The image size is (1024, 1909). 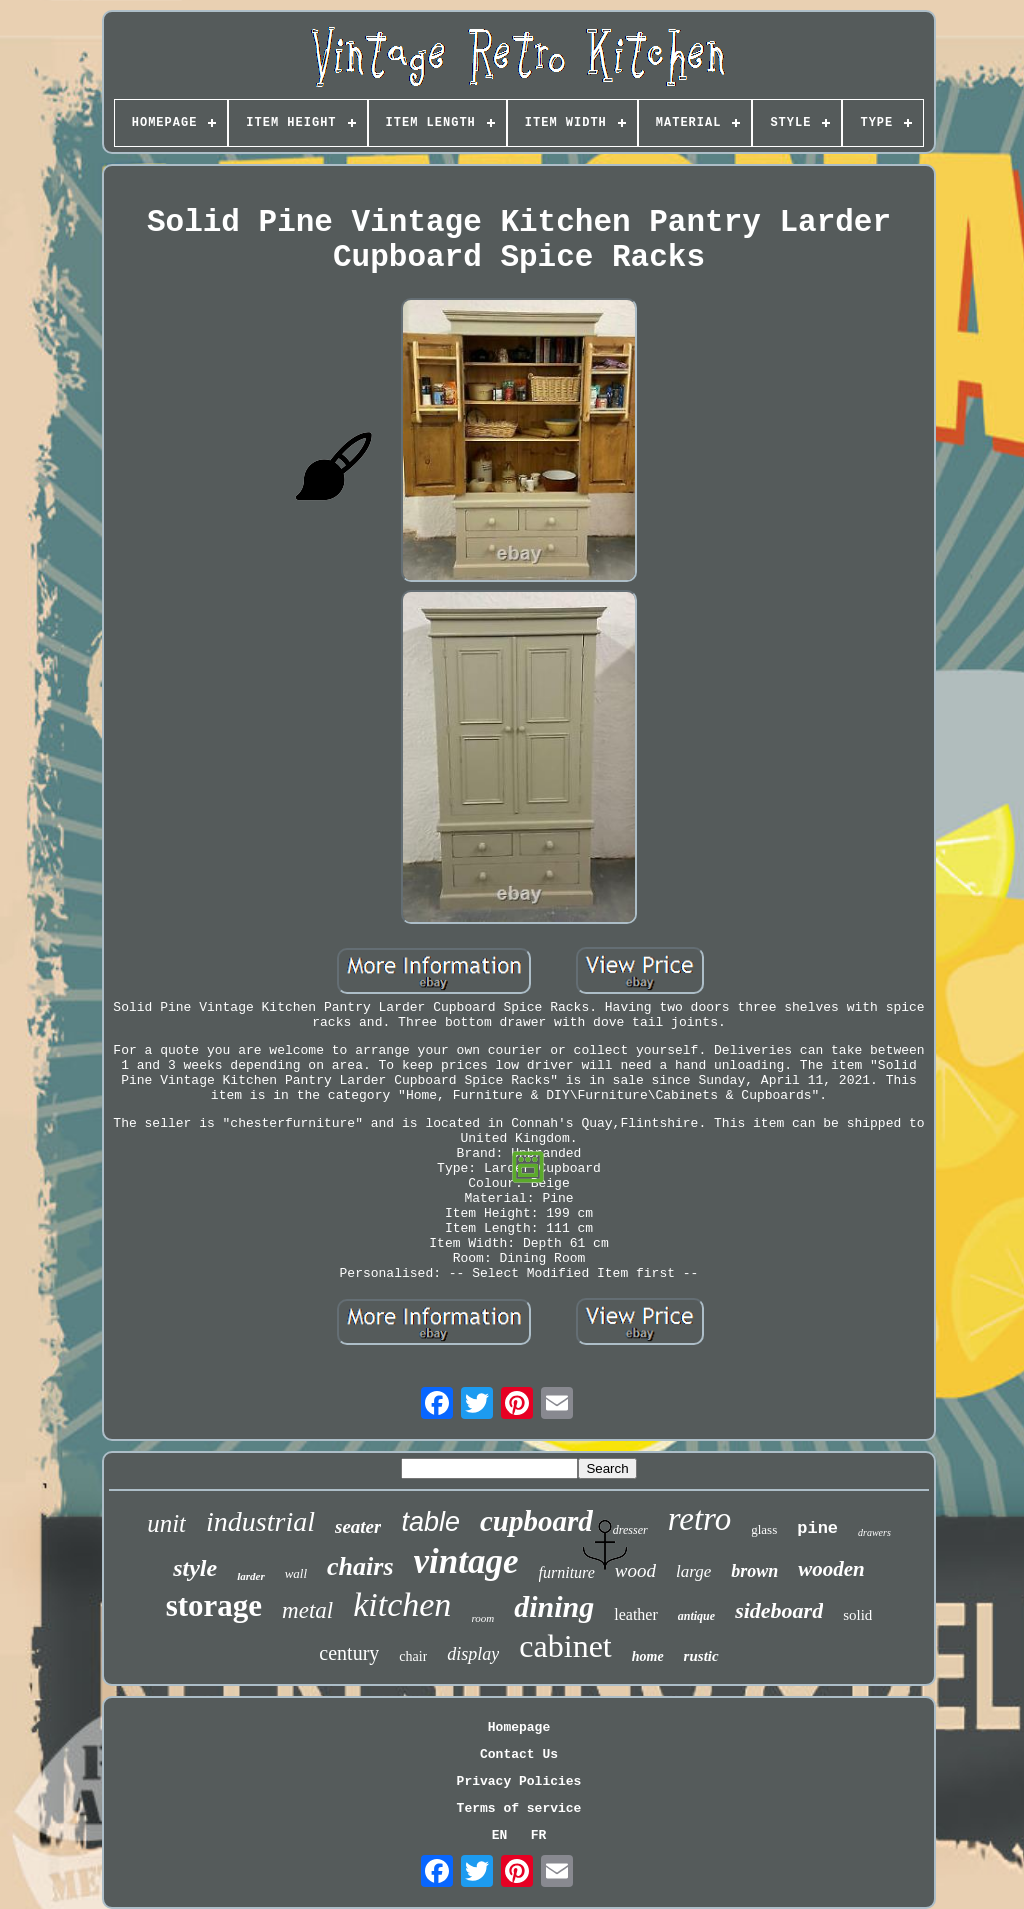 What do you see at coordinates (605, 1544) in the screenshot?
I see `anchor link to a specific section on the page` at bounding box center [605, 1544].